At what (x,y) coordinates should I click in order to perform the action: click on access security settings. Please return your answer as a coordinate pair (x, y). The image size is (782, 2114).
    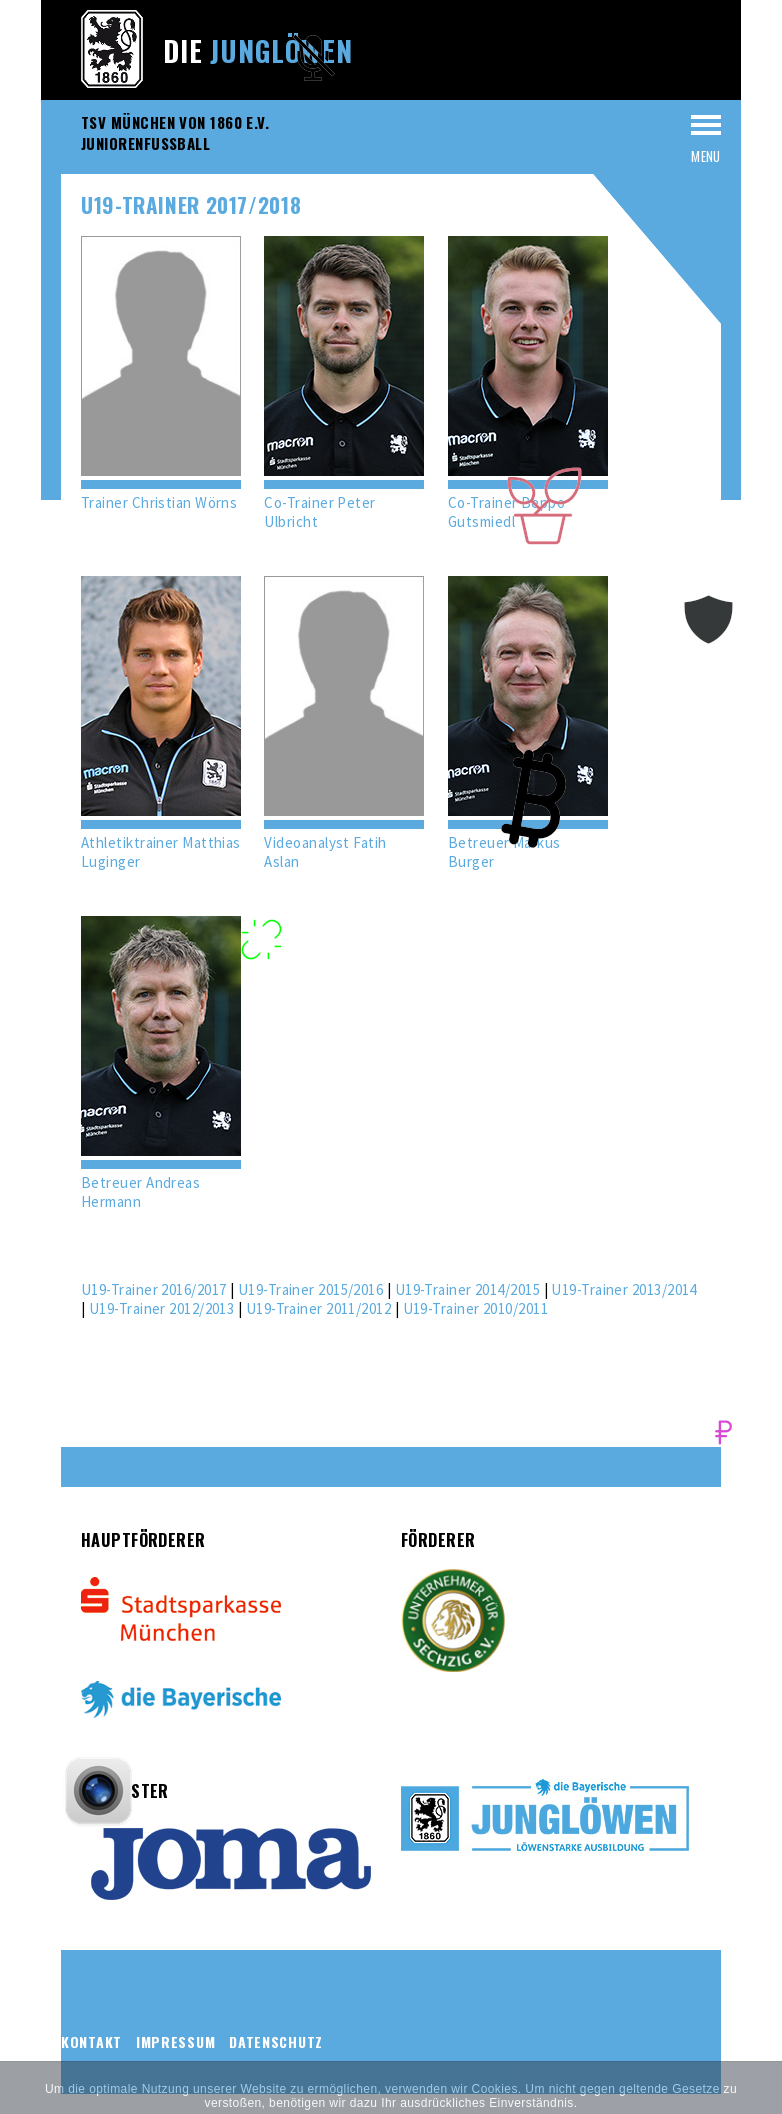
    Looking at the image, I should click on (708, 619).